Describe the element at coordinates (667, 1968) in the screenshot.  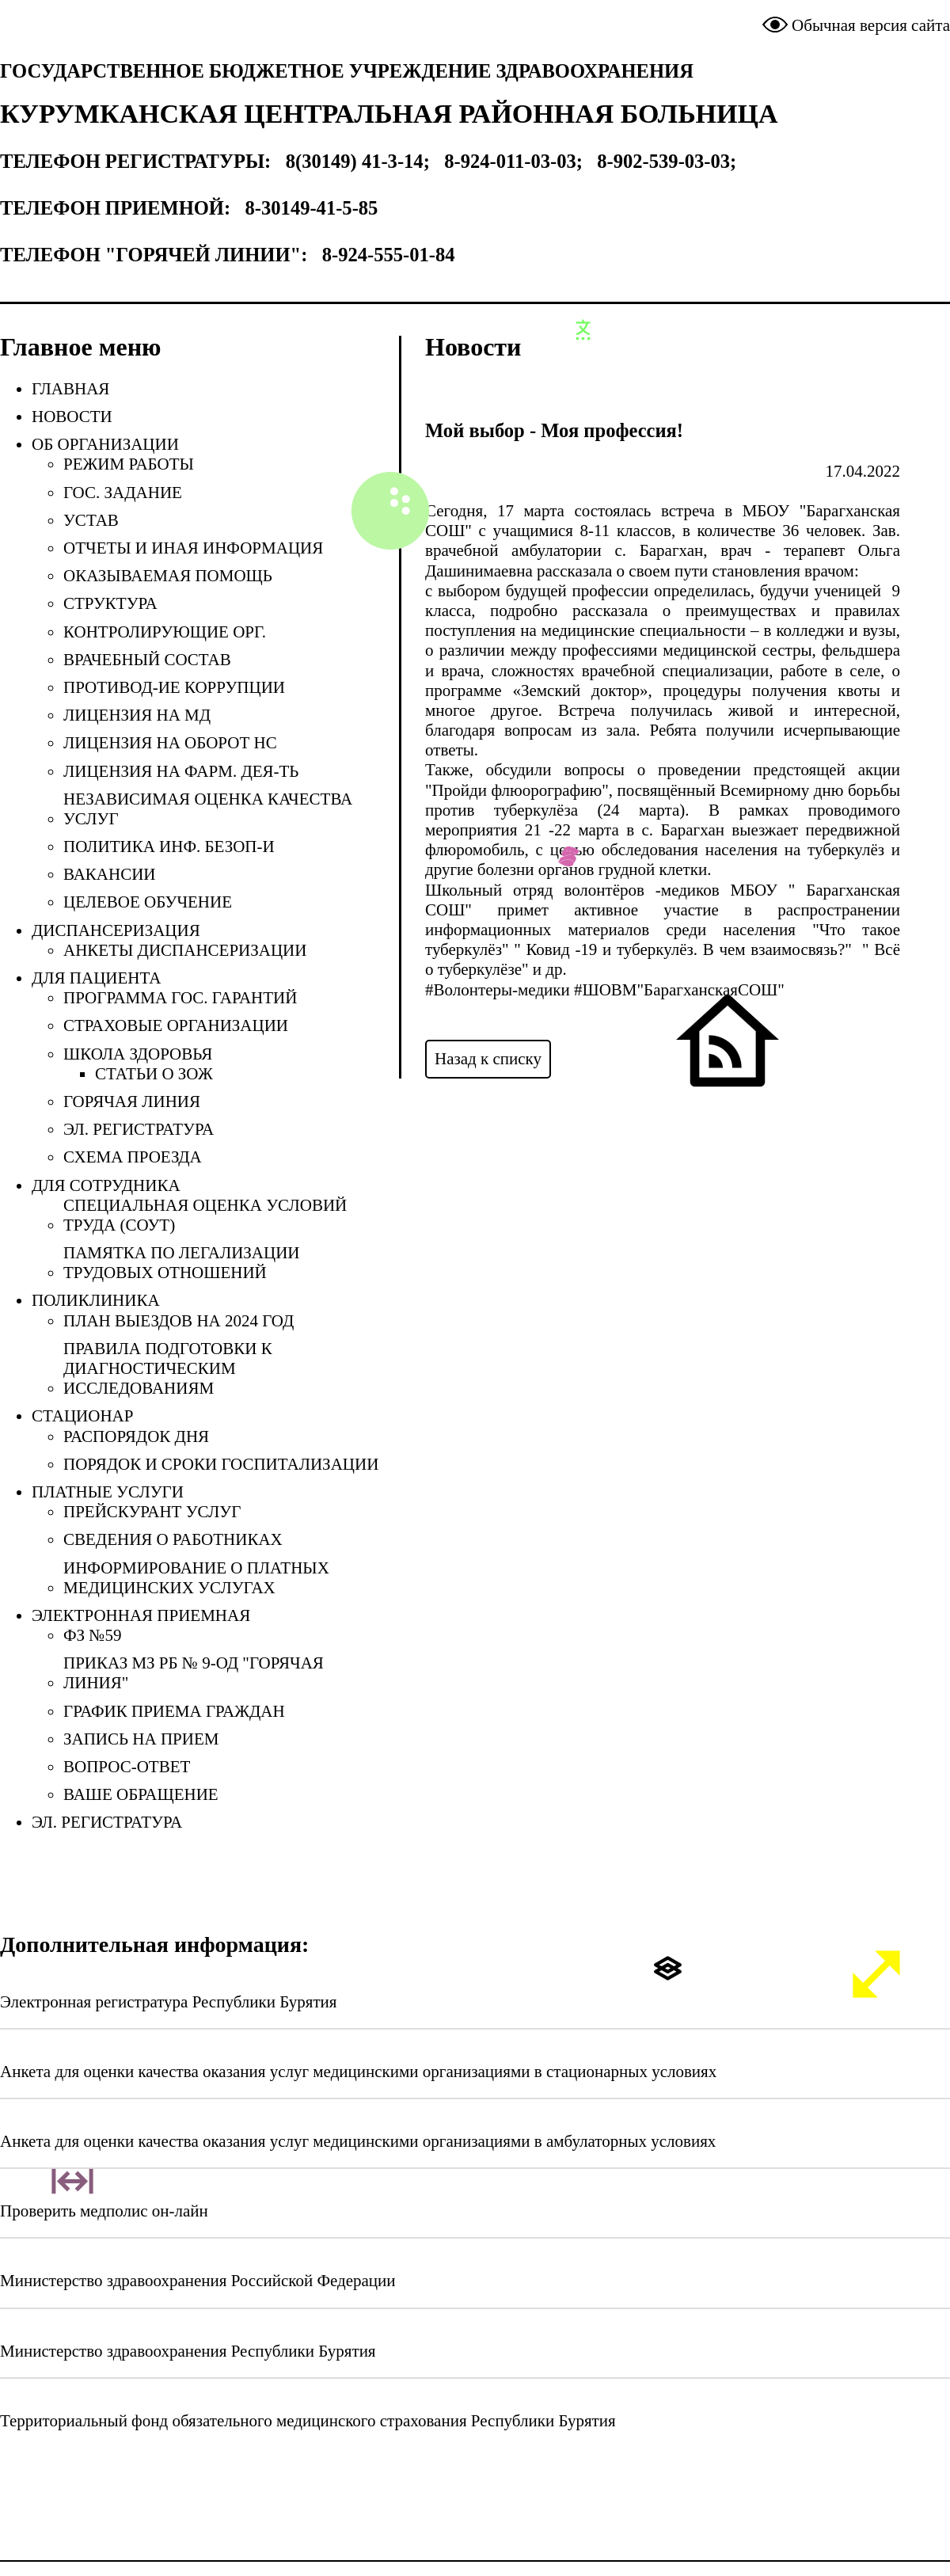
I see `gradio logo - open source machine learning interface framework` at that location.